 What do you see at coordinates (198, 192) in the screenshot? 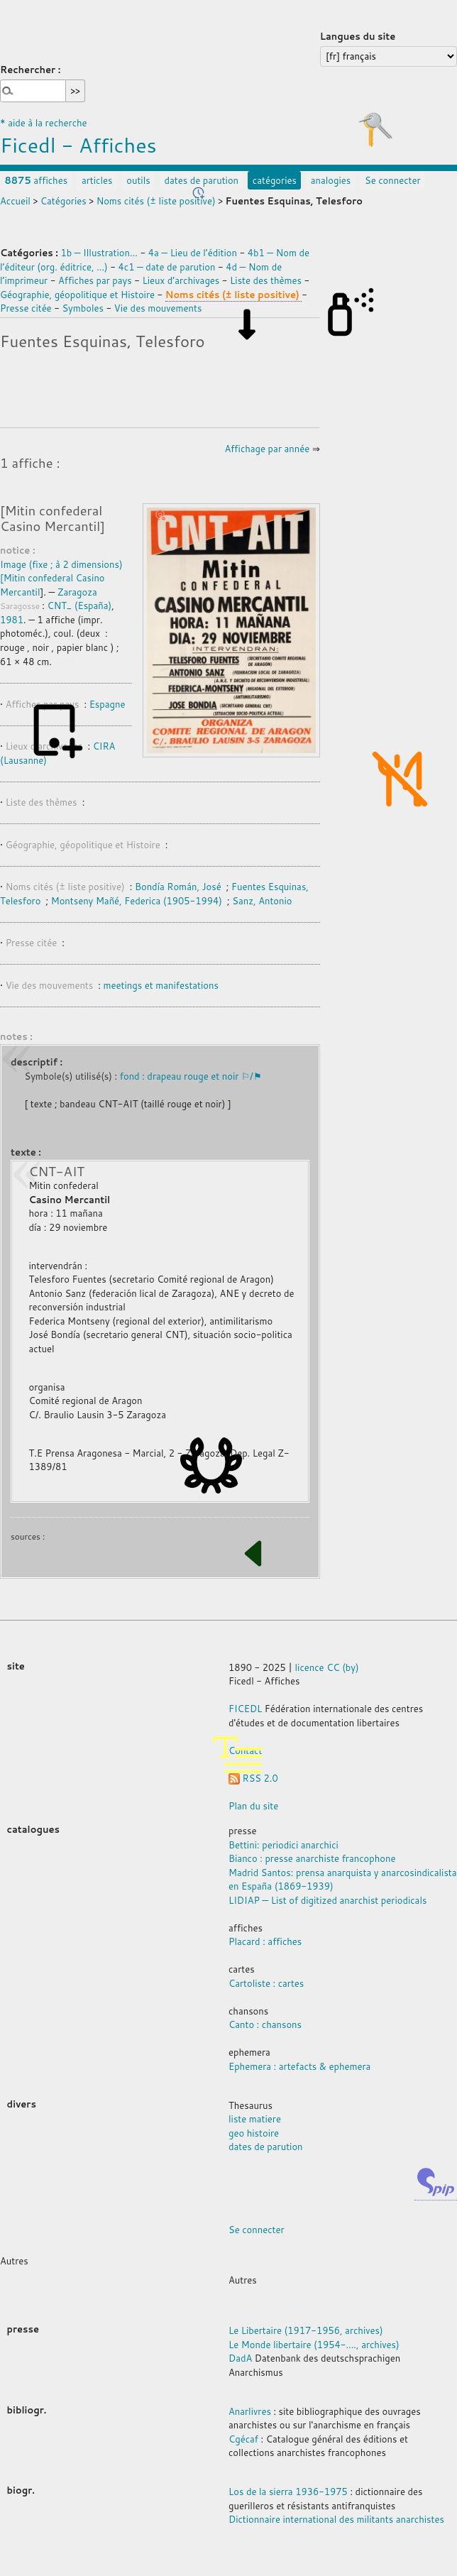
I see `add a new timer or alarm` at bounding box center [198, 192].